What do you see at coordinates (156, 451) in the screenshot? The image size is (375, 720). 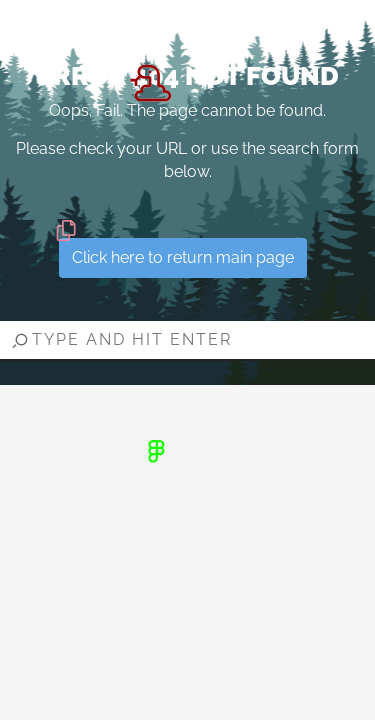 I see `open figma design file` at bounding box center [156, 451].